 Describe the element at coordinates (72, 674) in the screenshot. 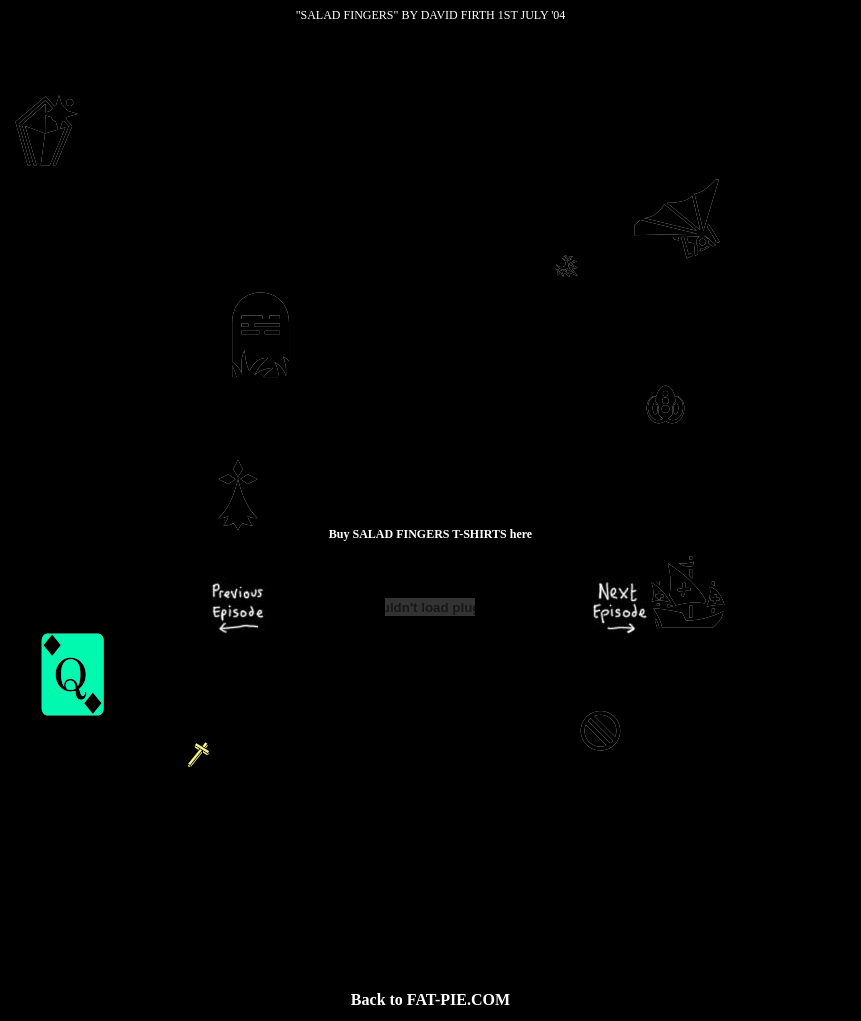

I see `queen of diamonds playing card` at that location.